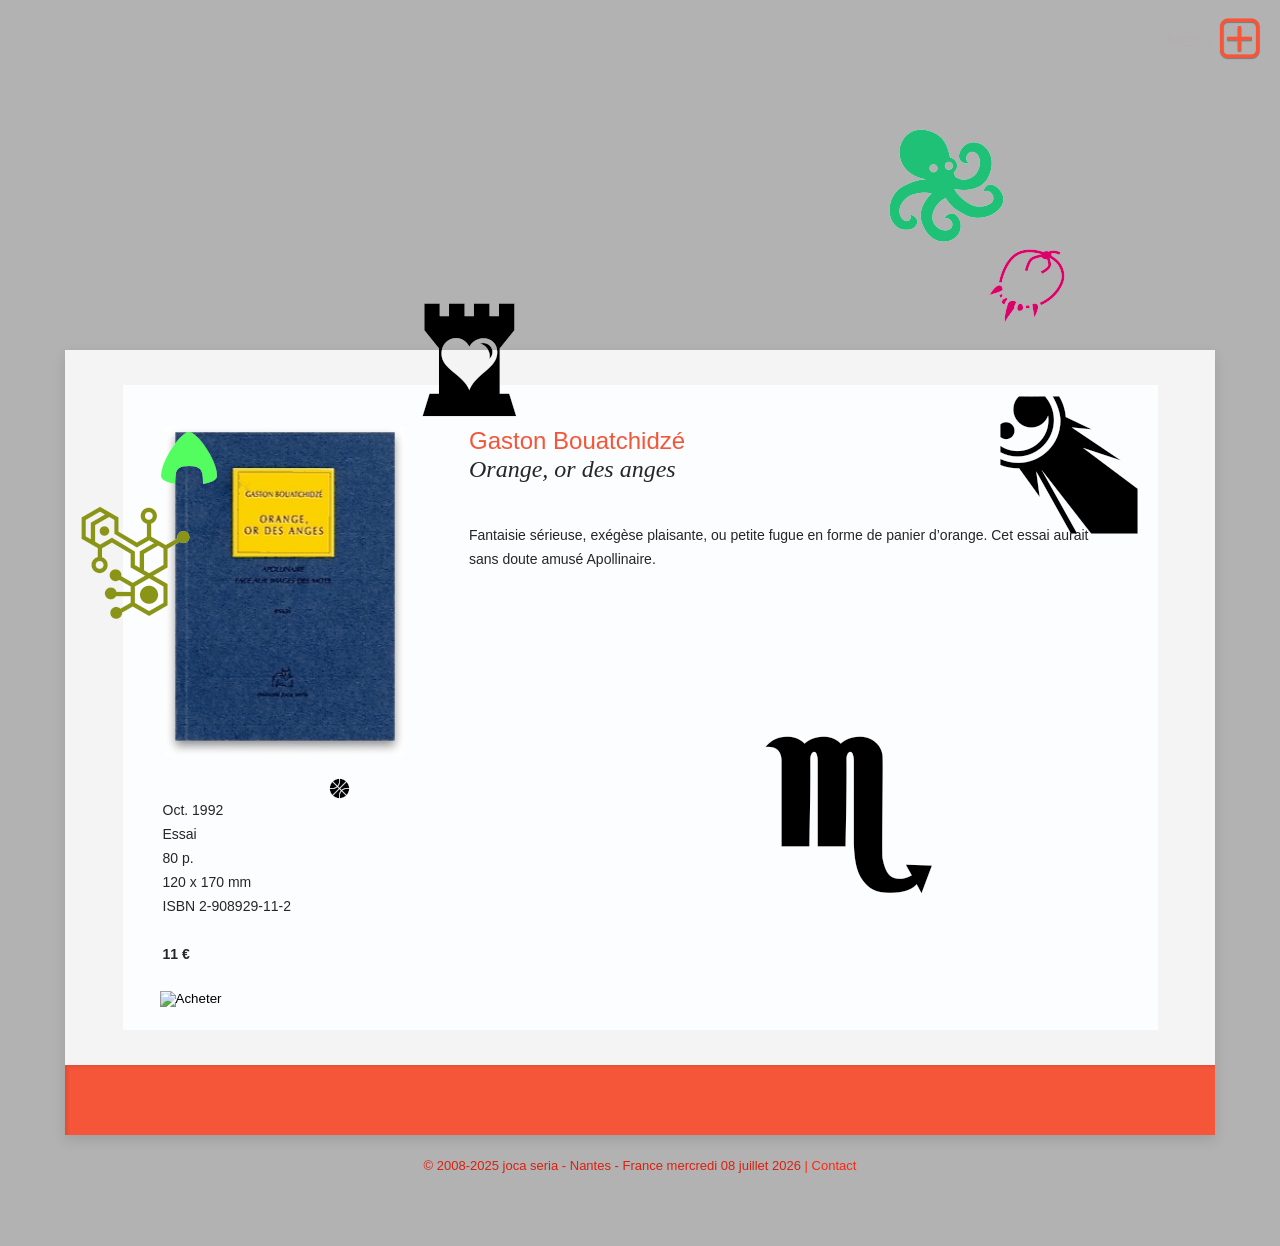 This screenshot has width=1280, height=1246. I want to click on indicates an aquatic or ocean-themed game element, so click(946, 185).